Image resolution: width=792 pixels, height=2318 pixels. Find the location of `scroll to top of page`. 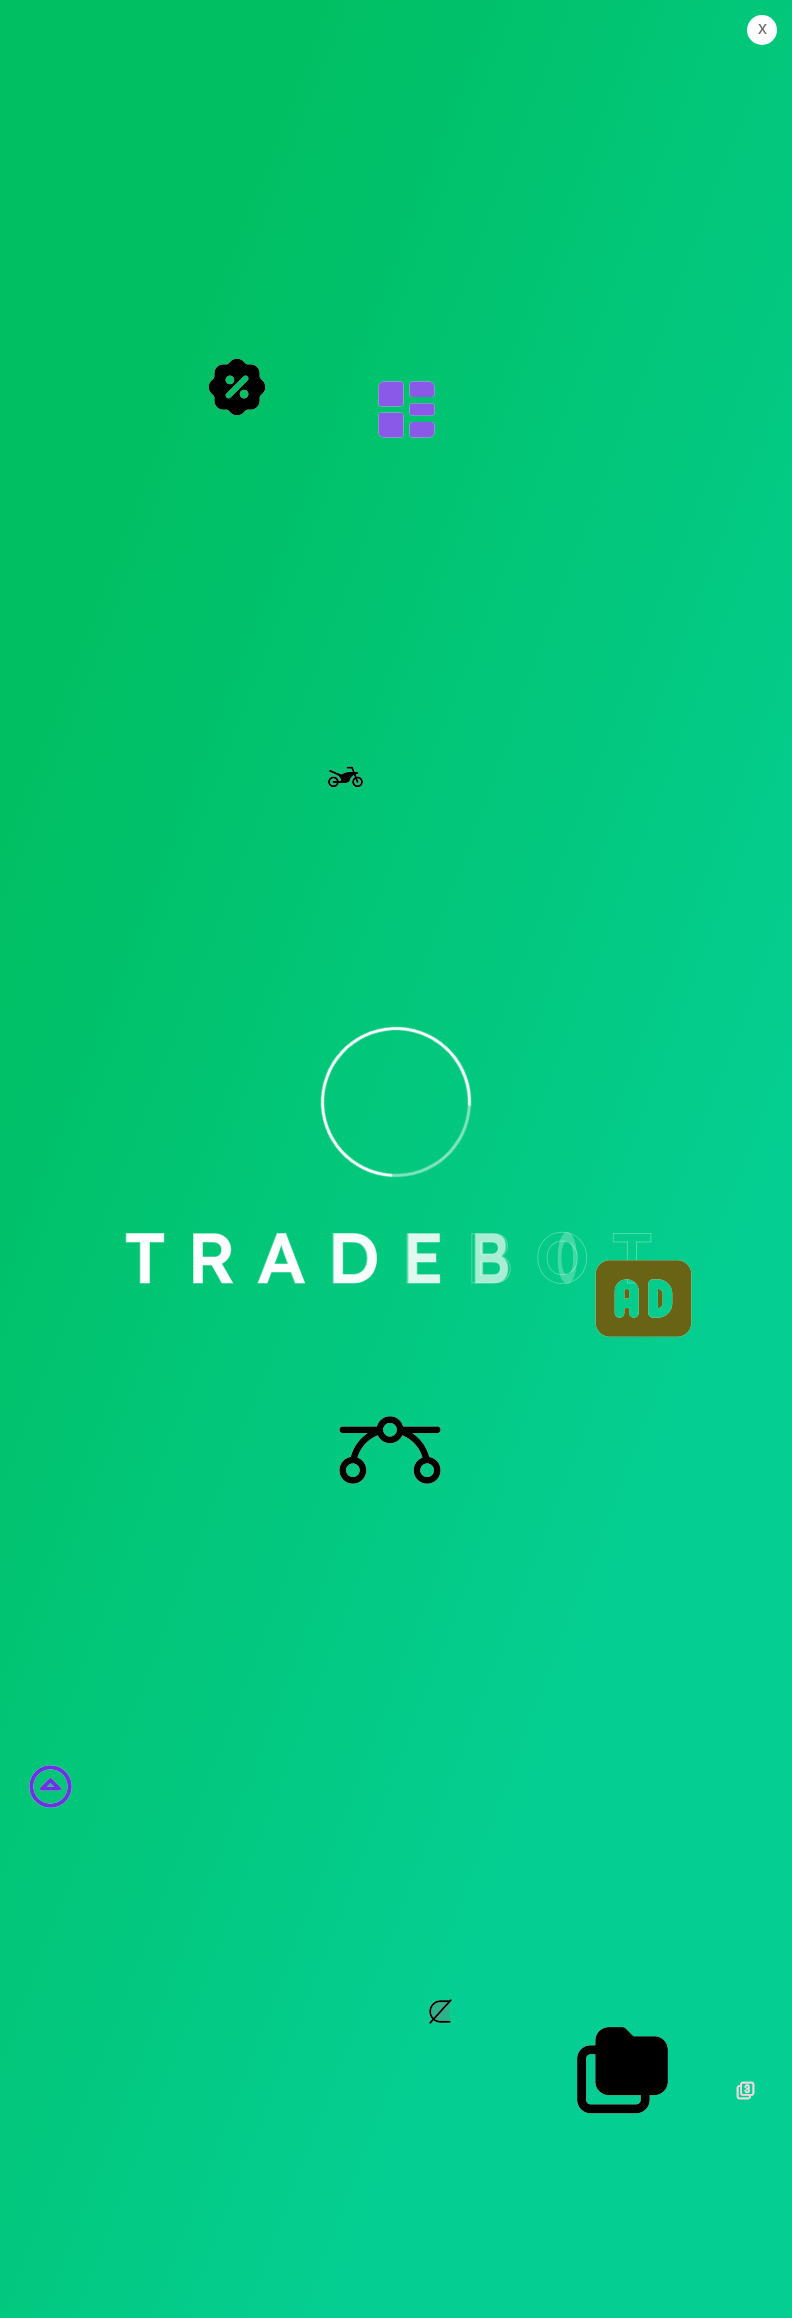

scroll to top of page is located at coordinates (50, 1786).